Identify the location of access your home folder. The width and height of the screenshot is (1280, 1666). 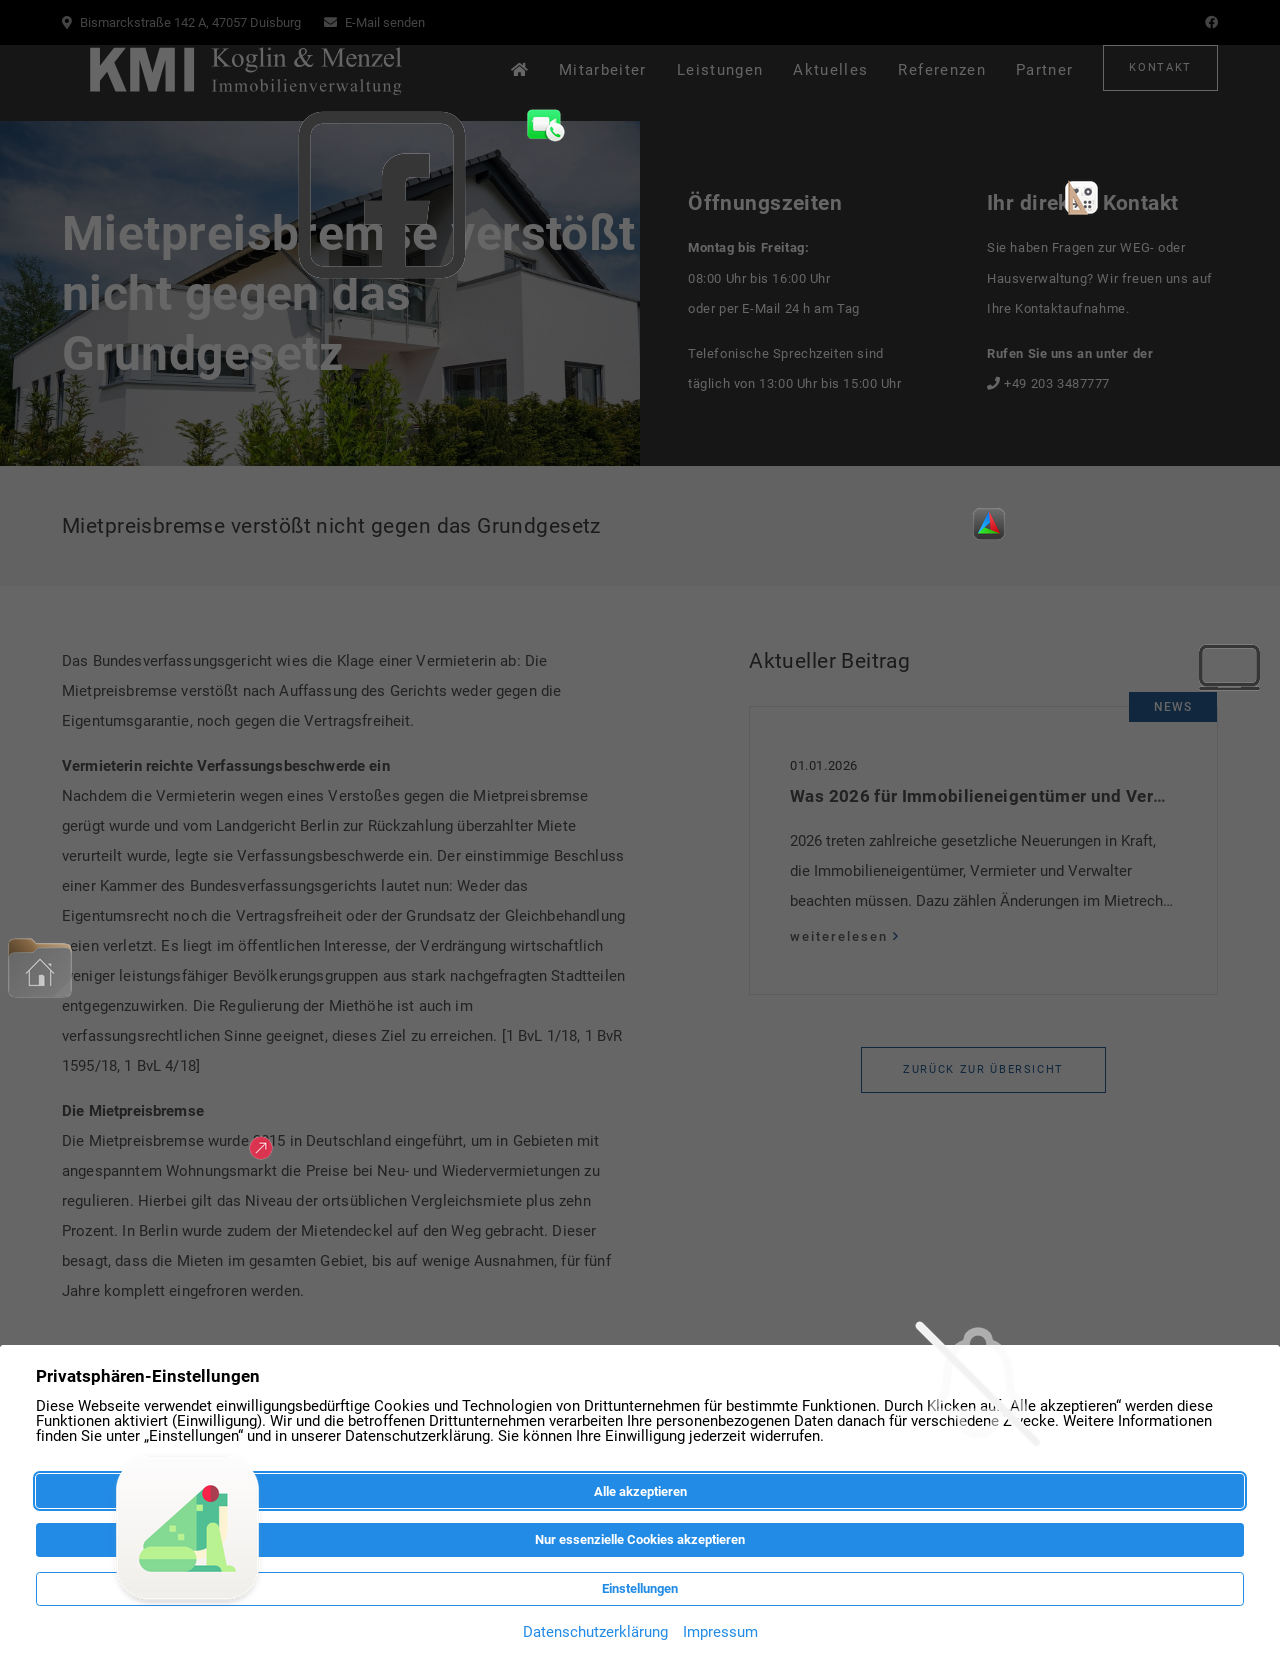
(40, 968).